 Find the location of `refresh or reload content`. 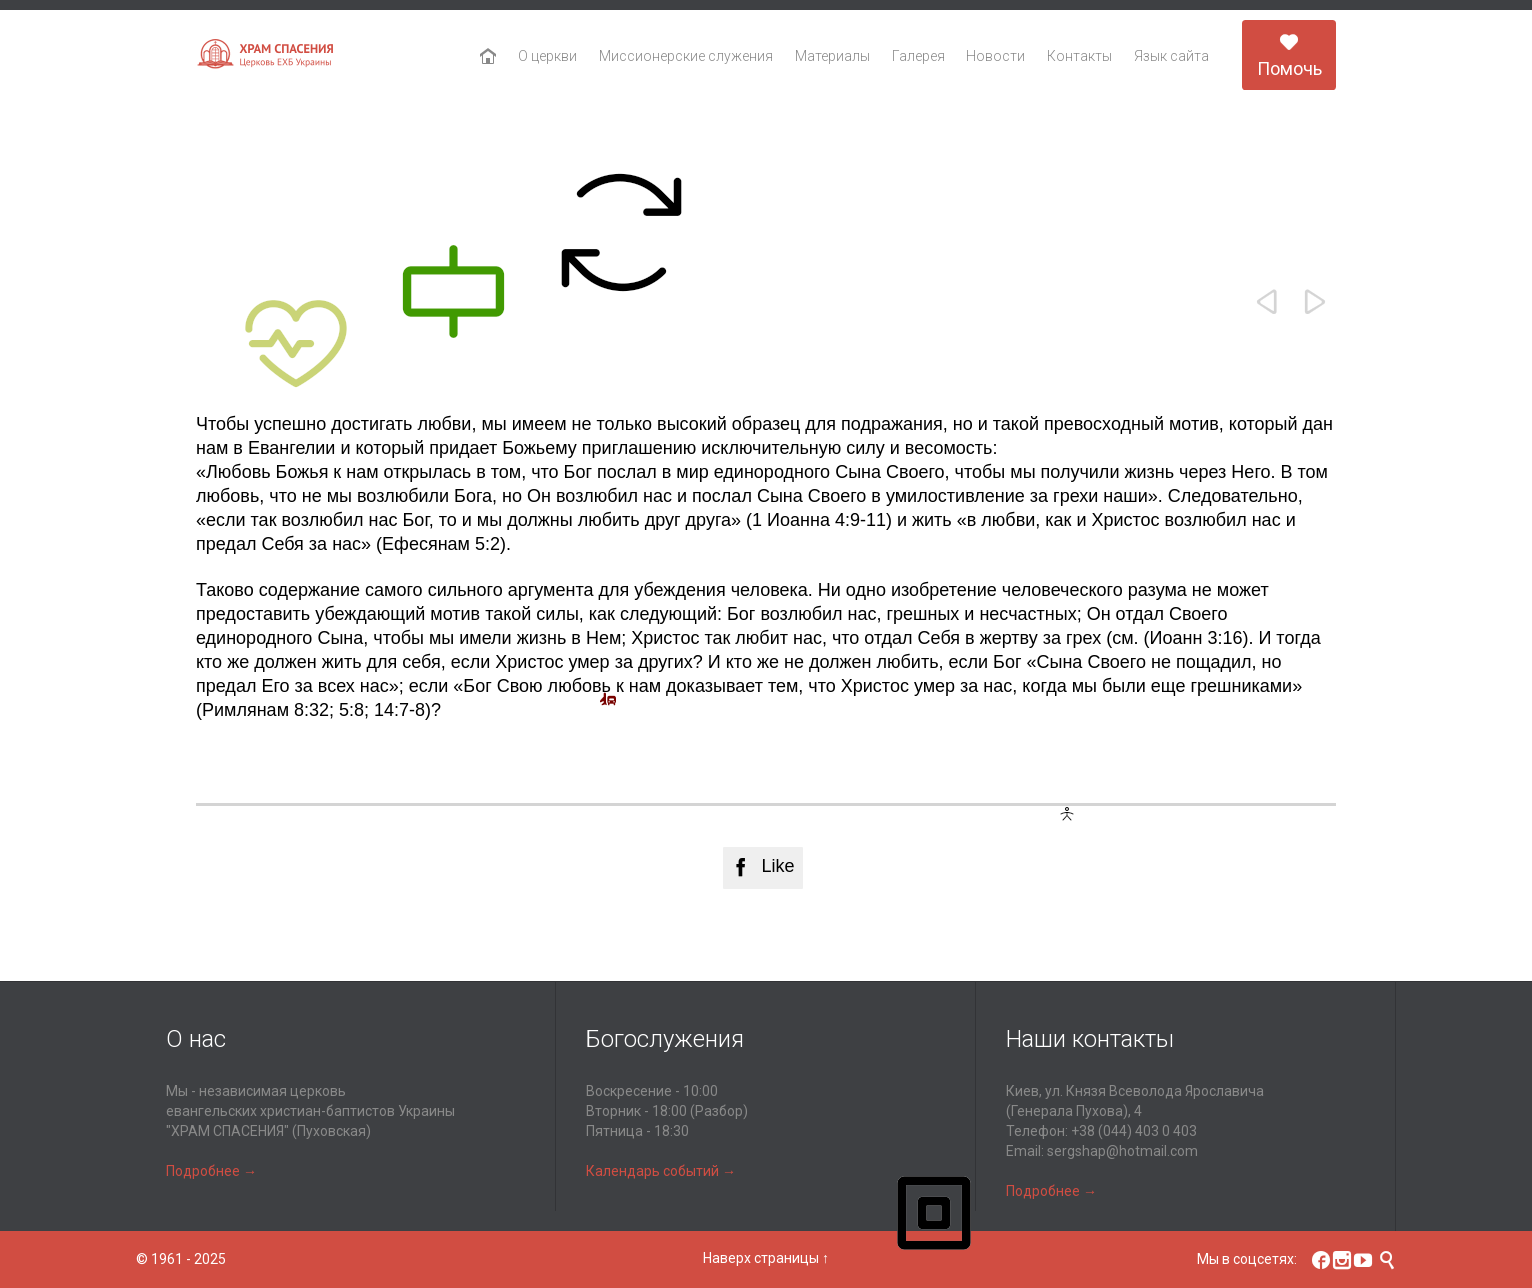

refresh or reload content is located at coordinates (621, 232).